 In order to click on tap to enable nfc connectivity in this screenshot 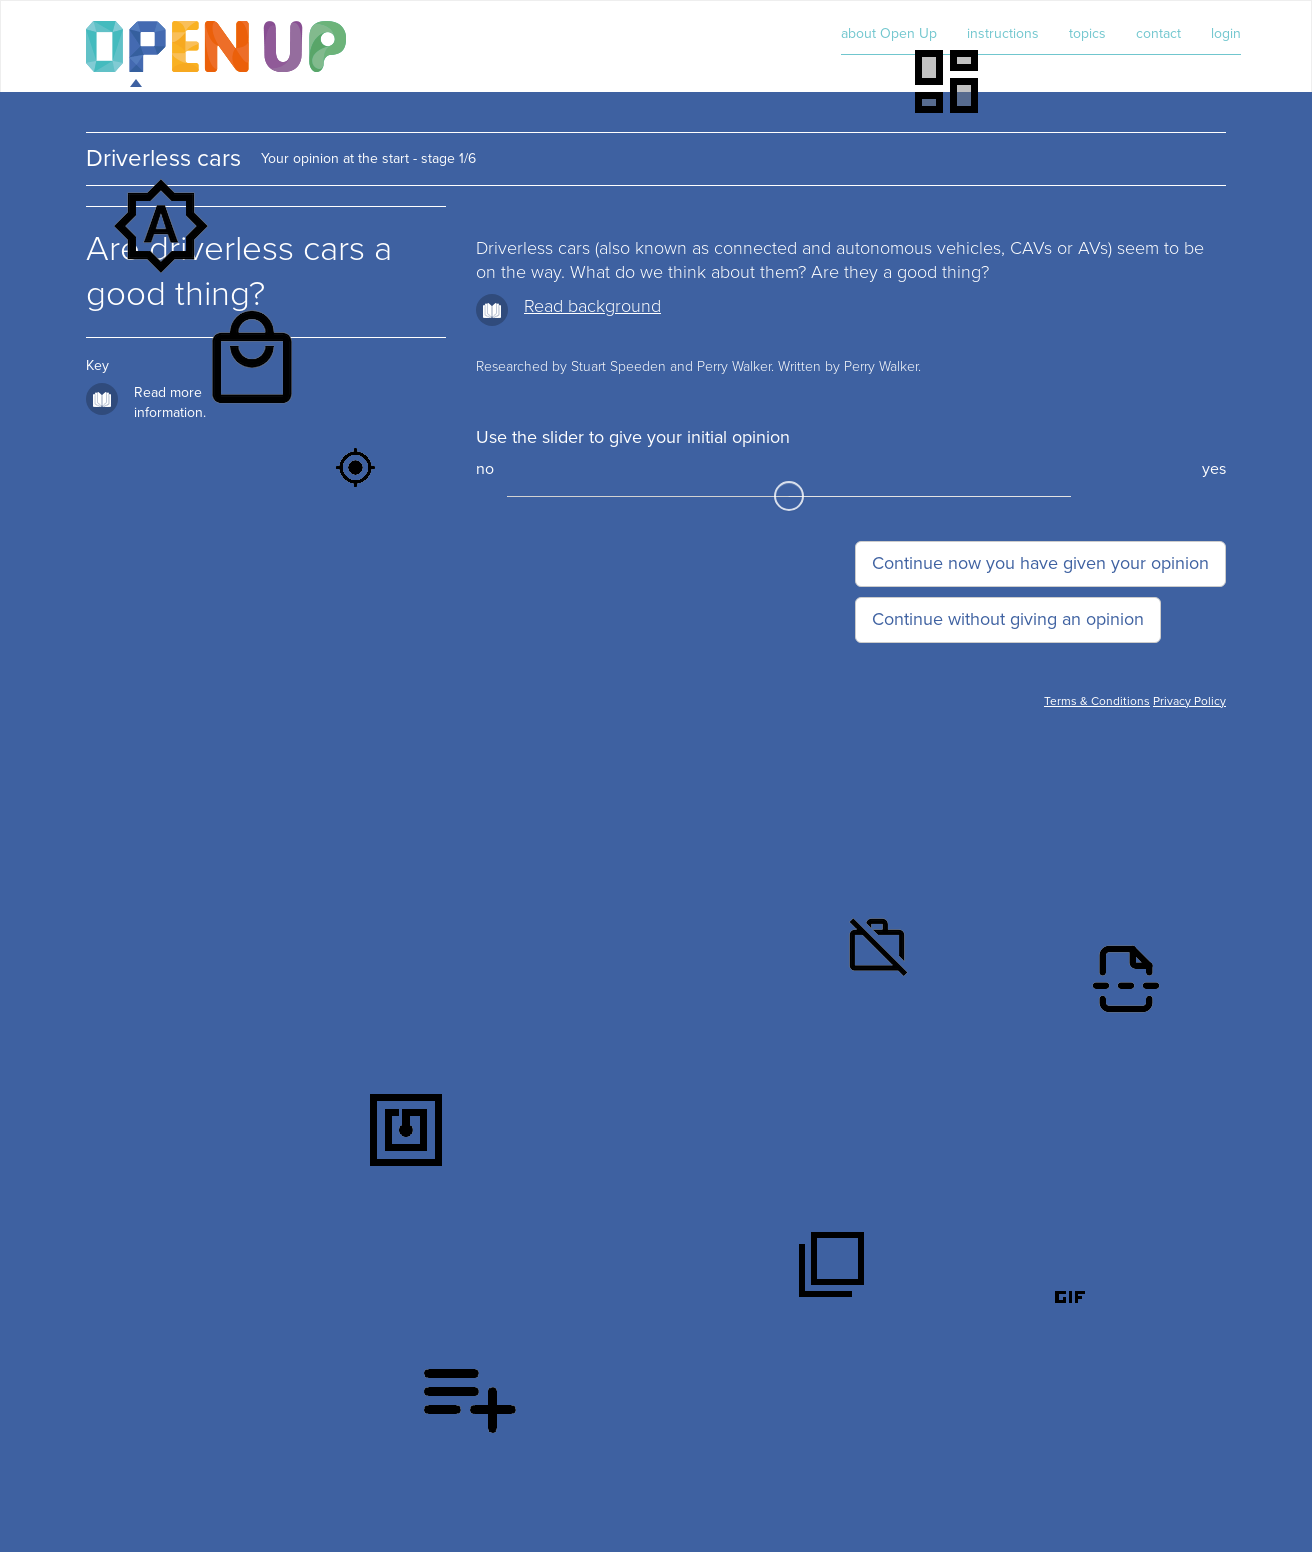, I will do `click(406, 1130)`.